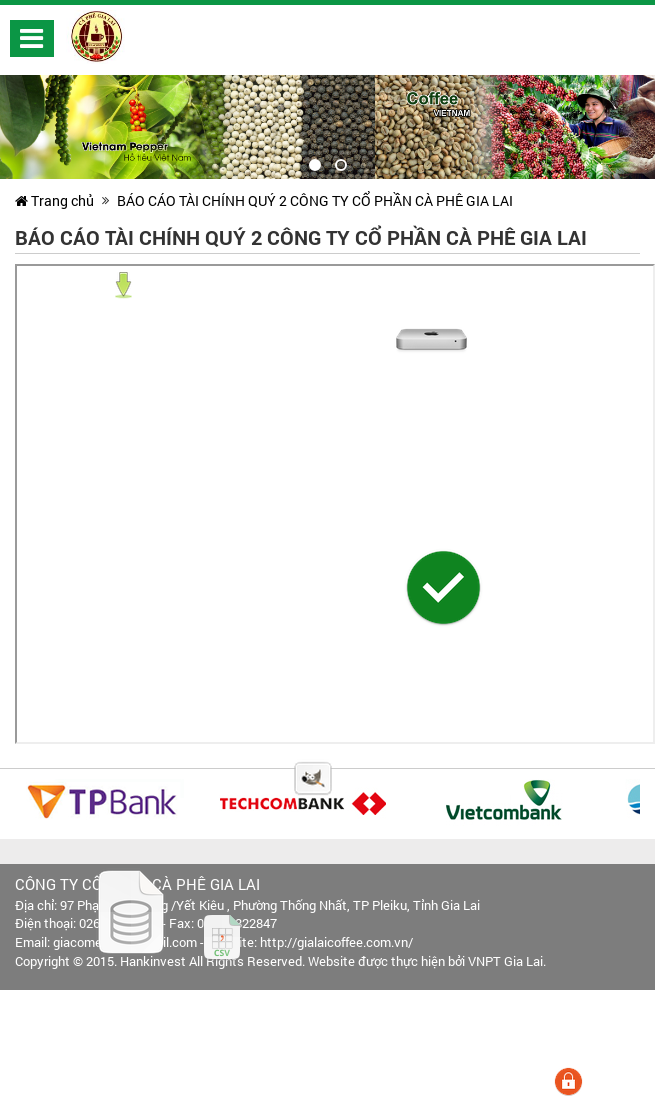  What do you see at coordinates (568, 1081) in the screenshot?
I see `lock your screen` at bounding box center [568, 1081].